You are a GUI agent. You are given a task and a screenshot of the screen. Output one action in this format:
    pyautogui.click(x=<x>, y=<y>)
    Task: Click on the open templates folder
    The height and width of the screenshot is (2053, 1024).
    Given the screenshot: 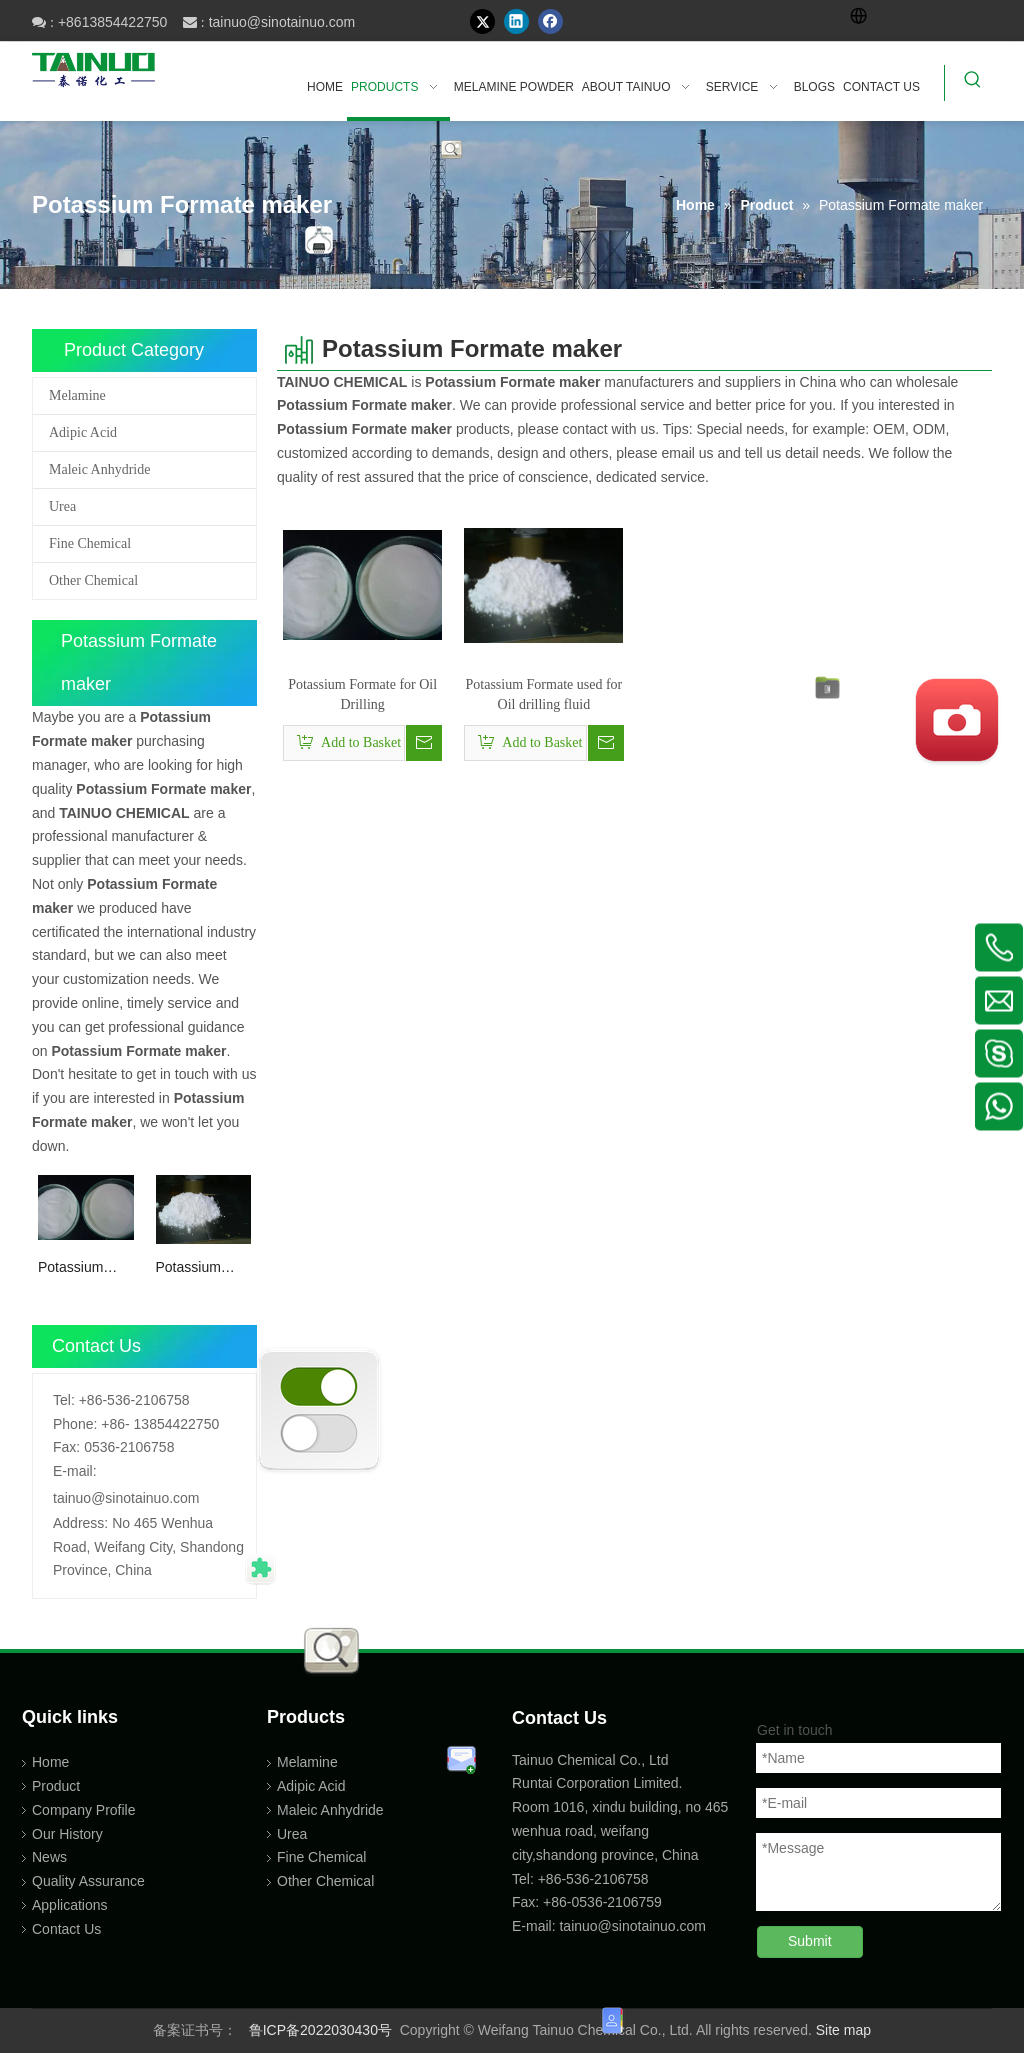 What is the action you would take?
    pyautogui.click(x=827, y=687)
    